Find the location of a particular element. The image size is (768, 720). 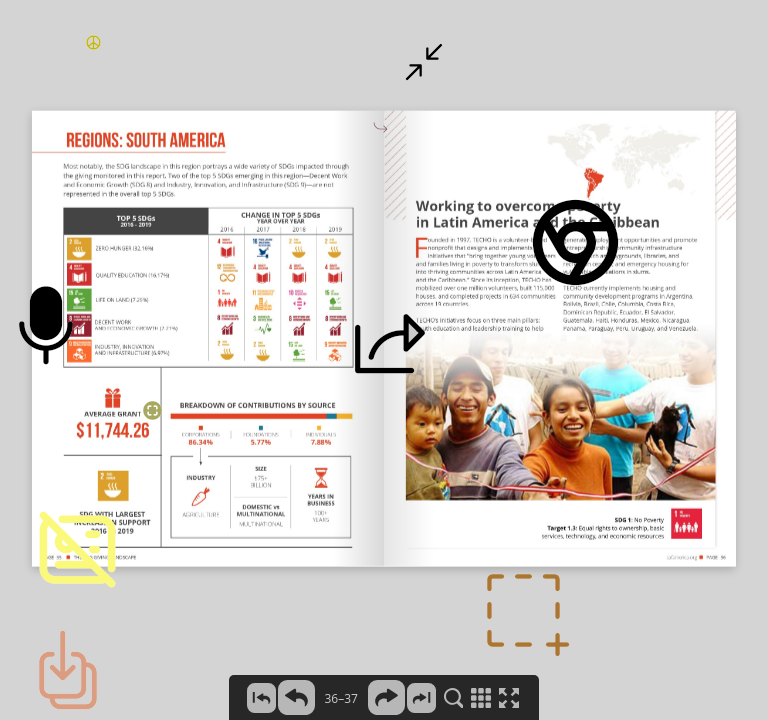

collapse or minimize content is located at coordinates (424, 62).